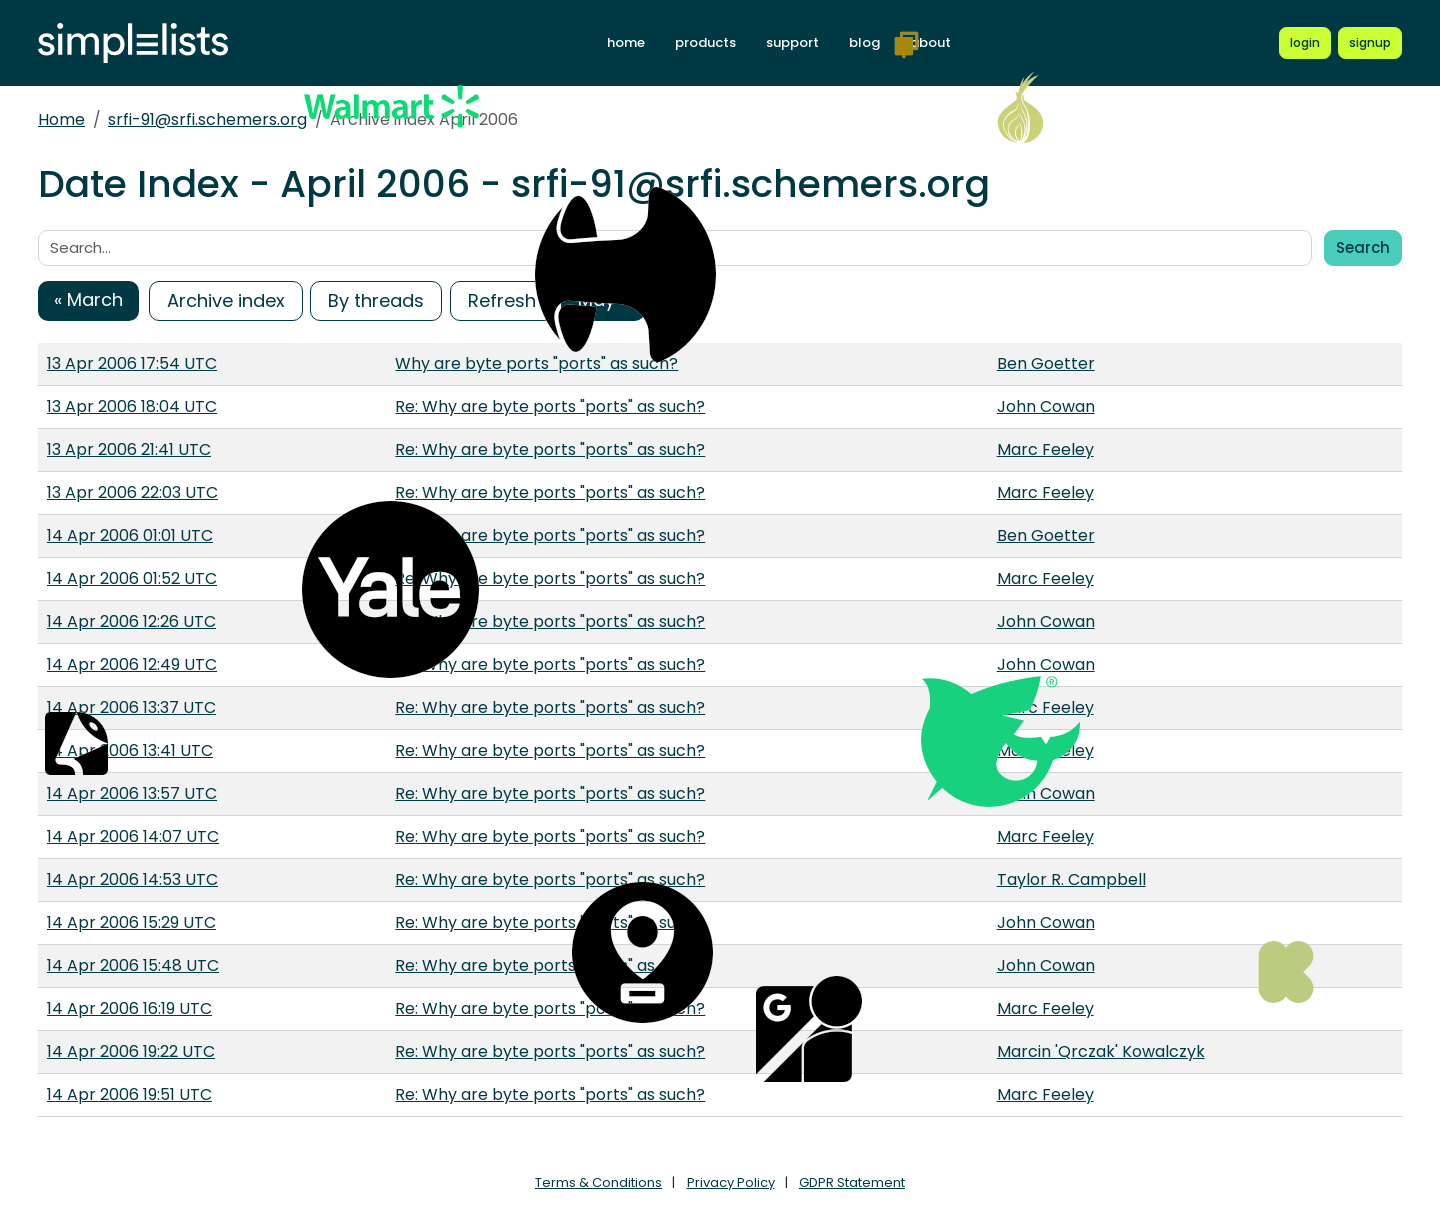 Image resolution: width=1440 pixels, height=1231 pixels. I want to click on link to sessionize speaker profile, so click(76, 743).